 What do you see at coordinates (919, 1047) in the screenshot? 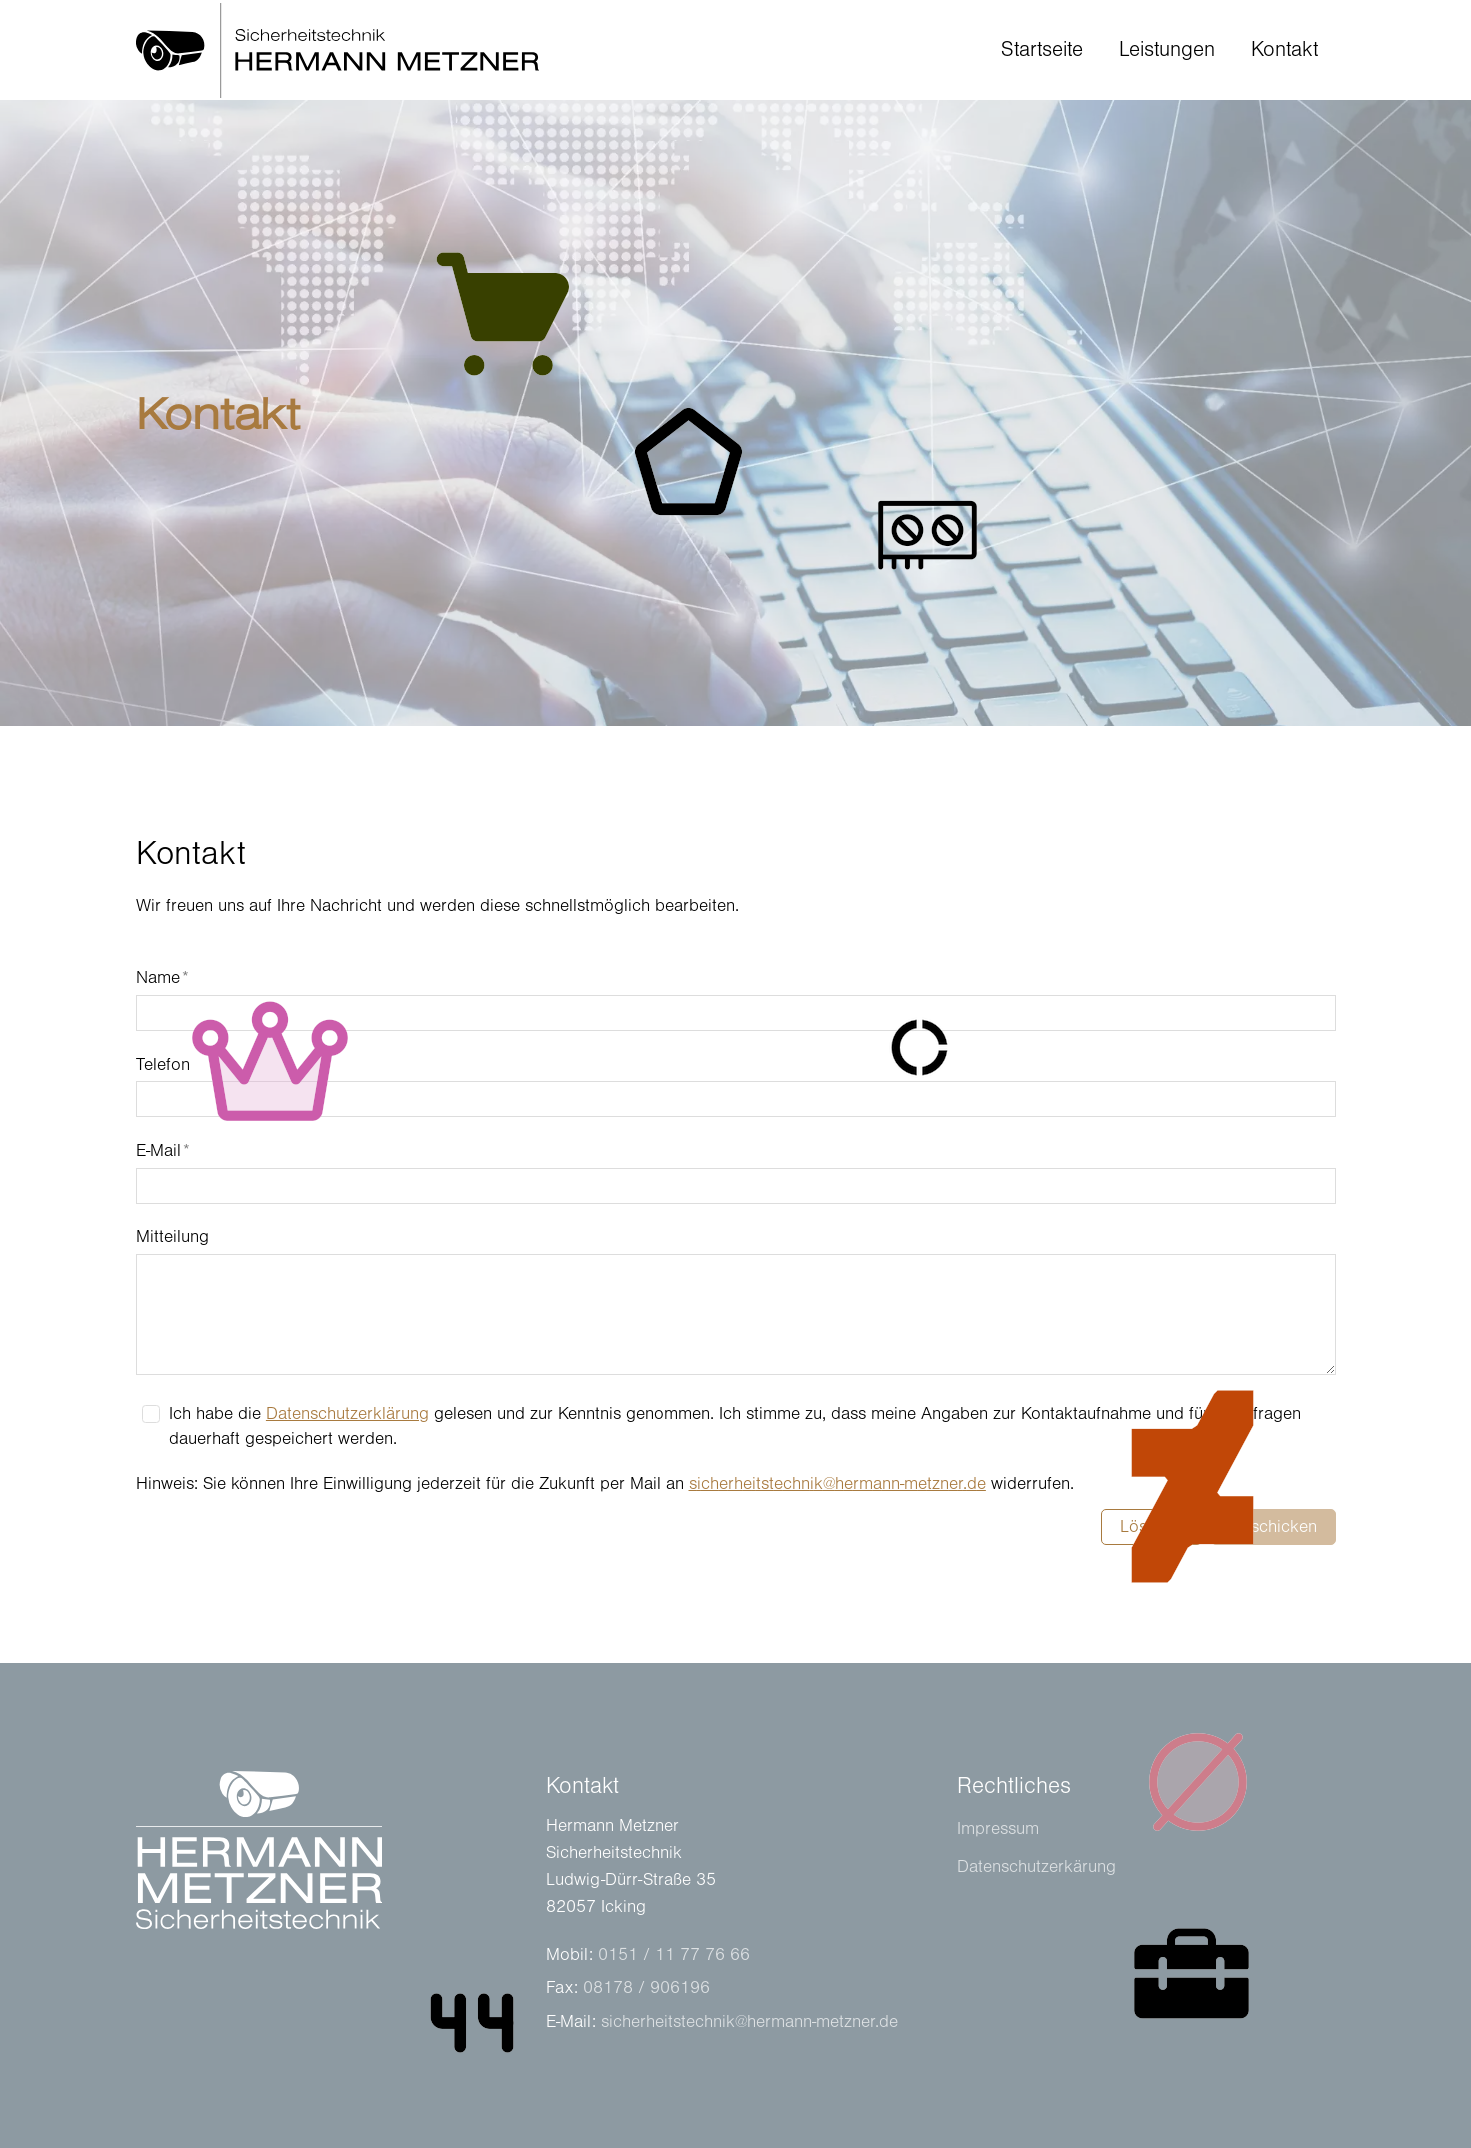
I see `view progress or completion status` at bounding box center [919, 1047].